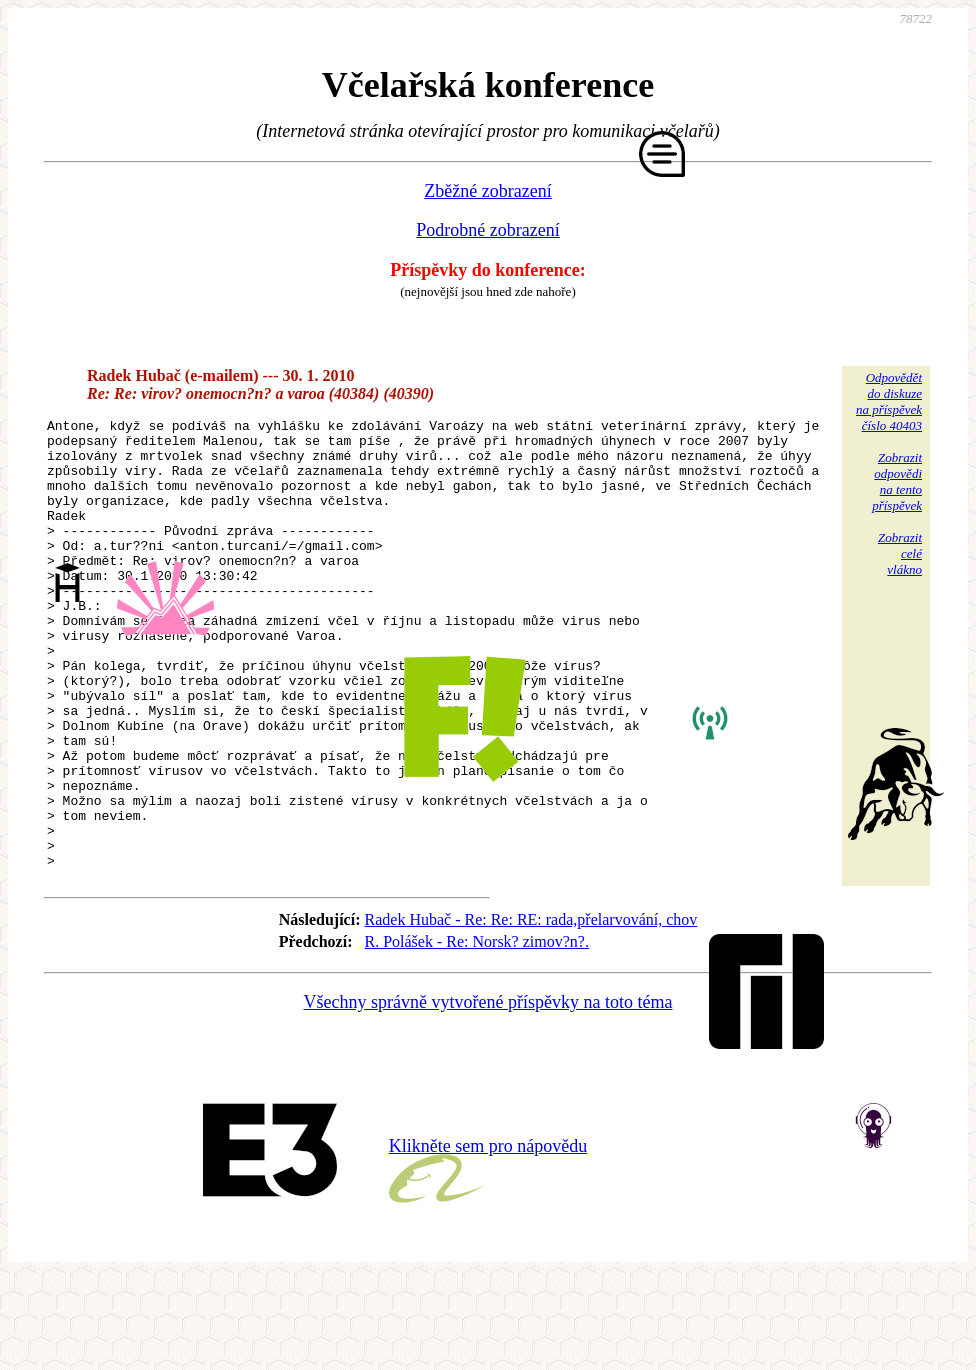  Describe the element at coordinates (873, 1125) in the screenshot. I see `argo cd logo - a gitops continuous delivery tool` at that location.